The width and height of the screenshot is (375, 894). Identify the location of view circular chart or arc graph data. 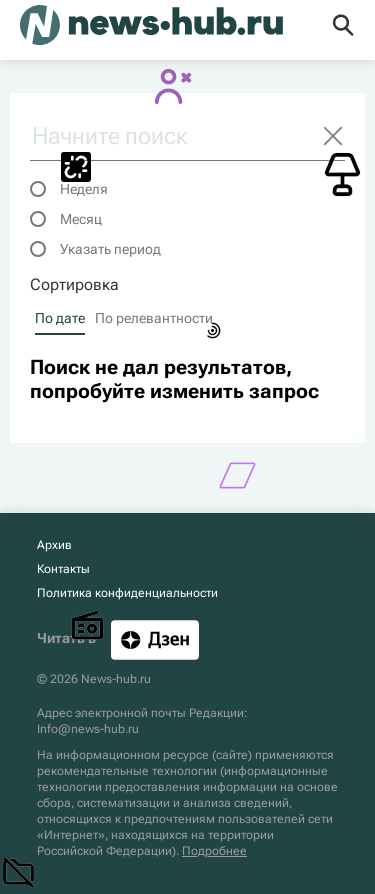
(212, 330).